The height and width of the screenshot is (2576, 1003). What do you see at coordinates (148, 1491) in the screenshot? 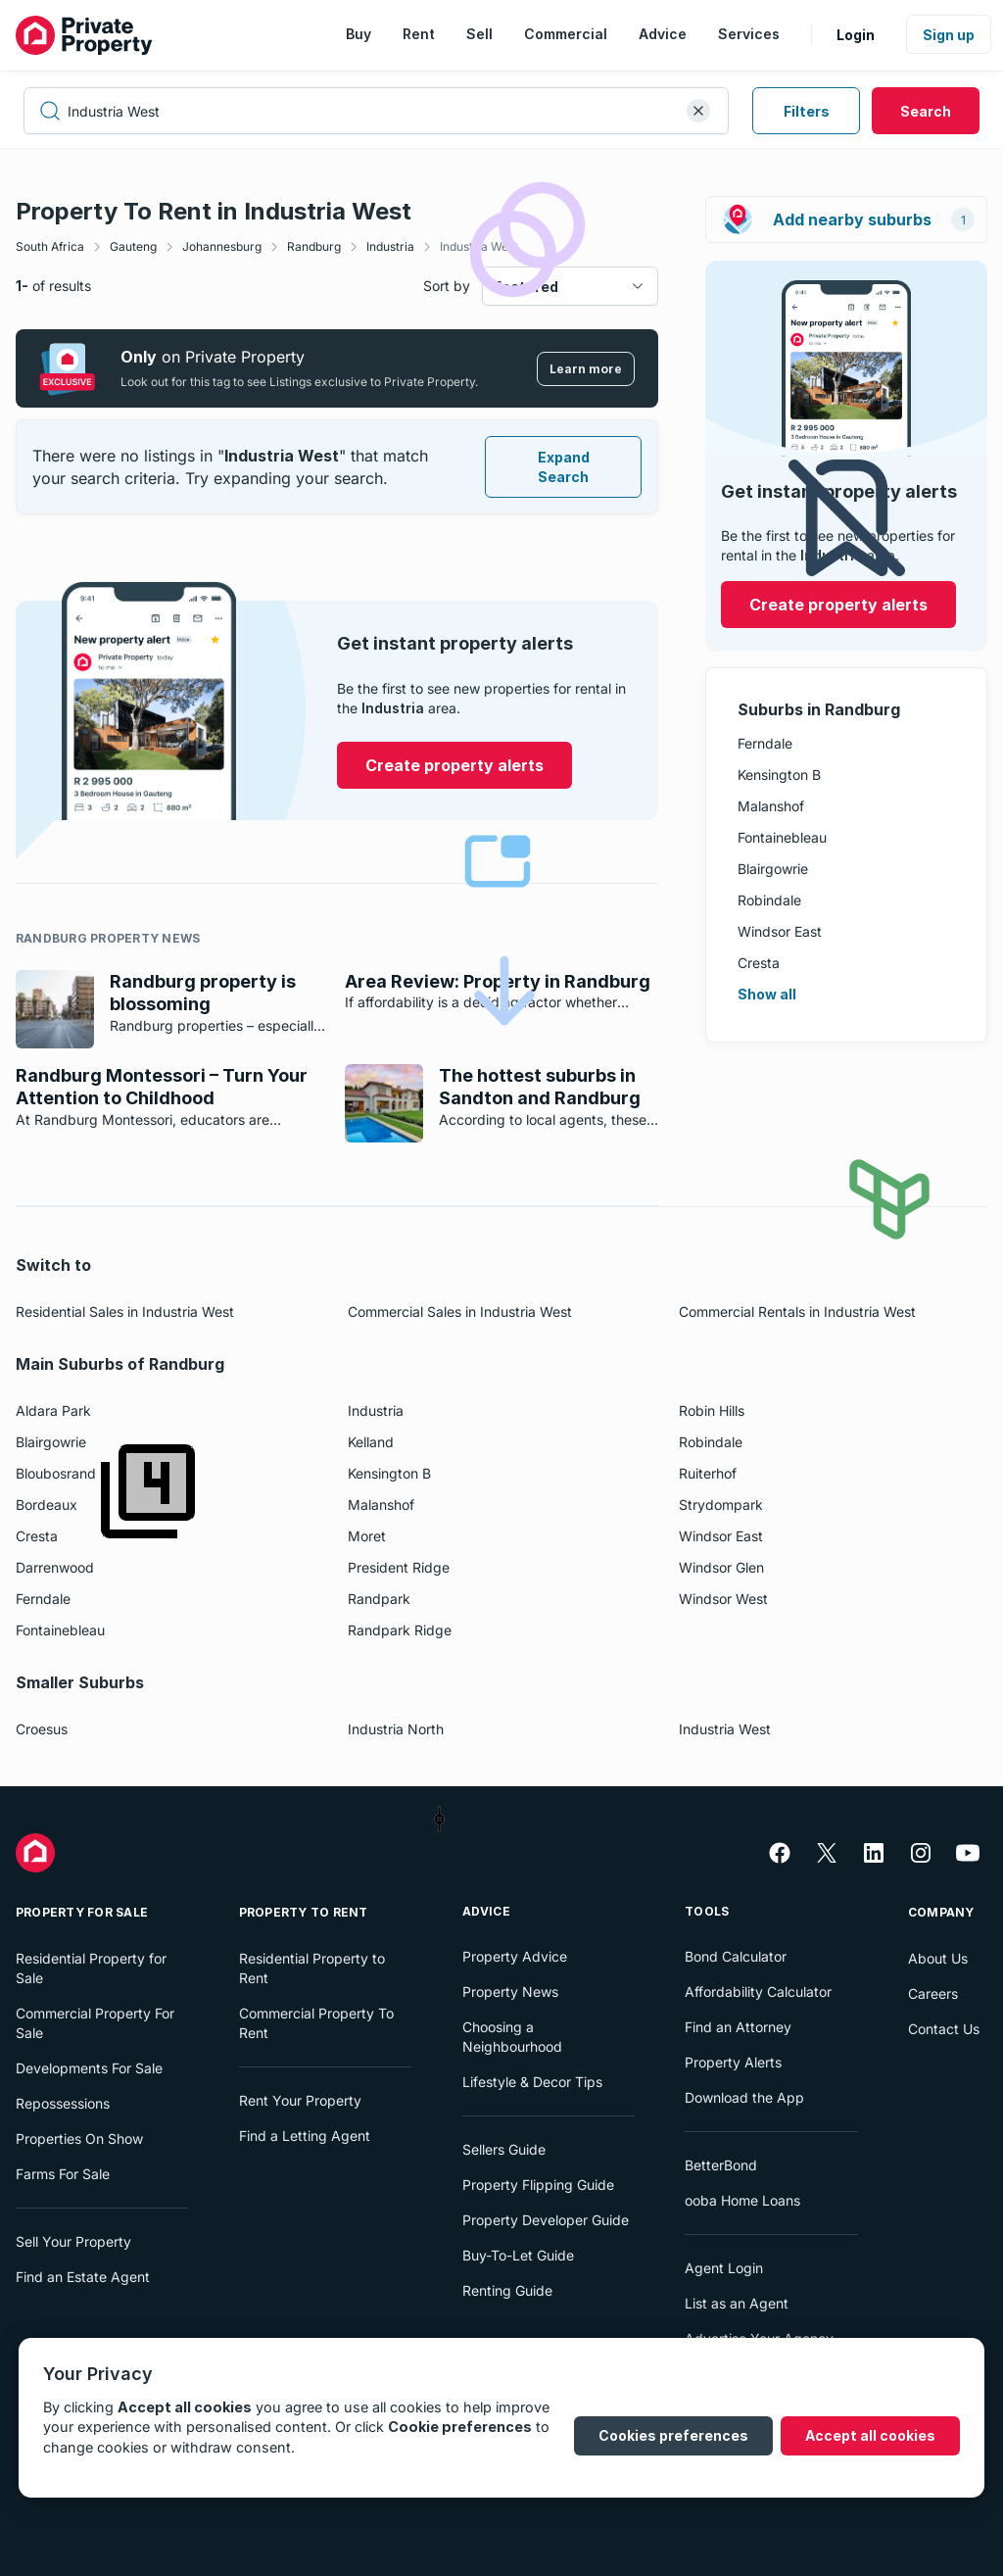
I see `select 4 images or items` at bounding box center [148, 1491].